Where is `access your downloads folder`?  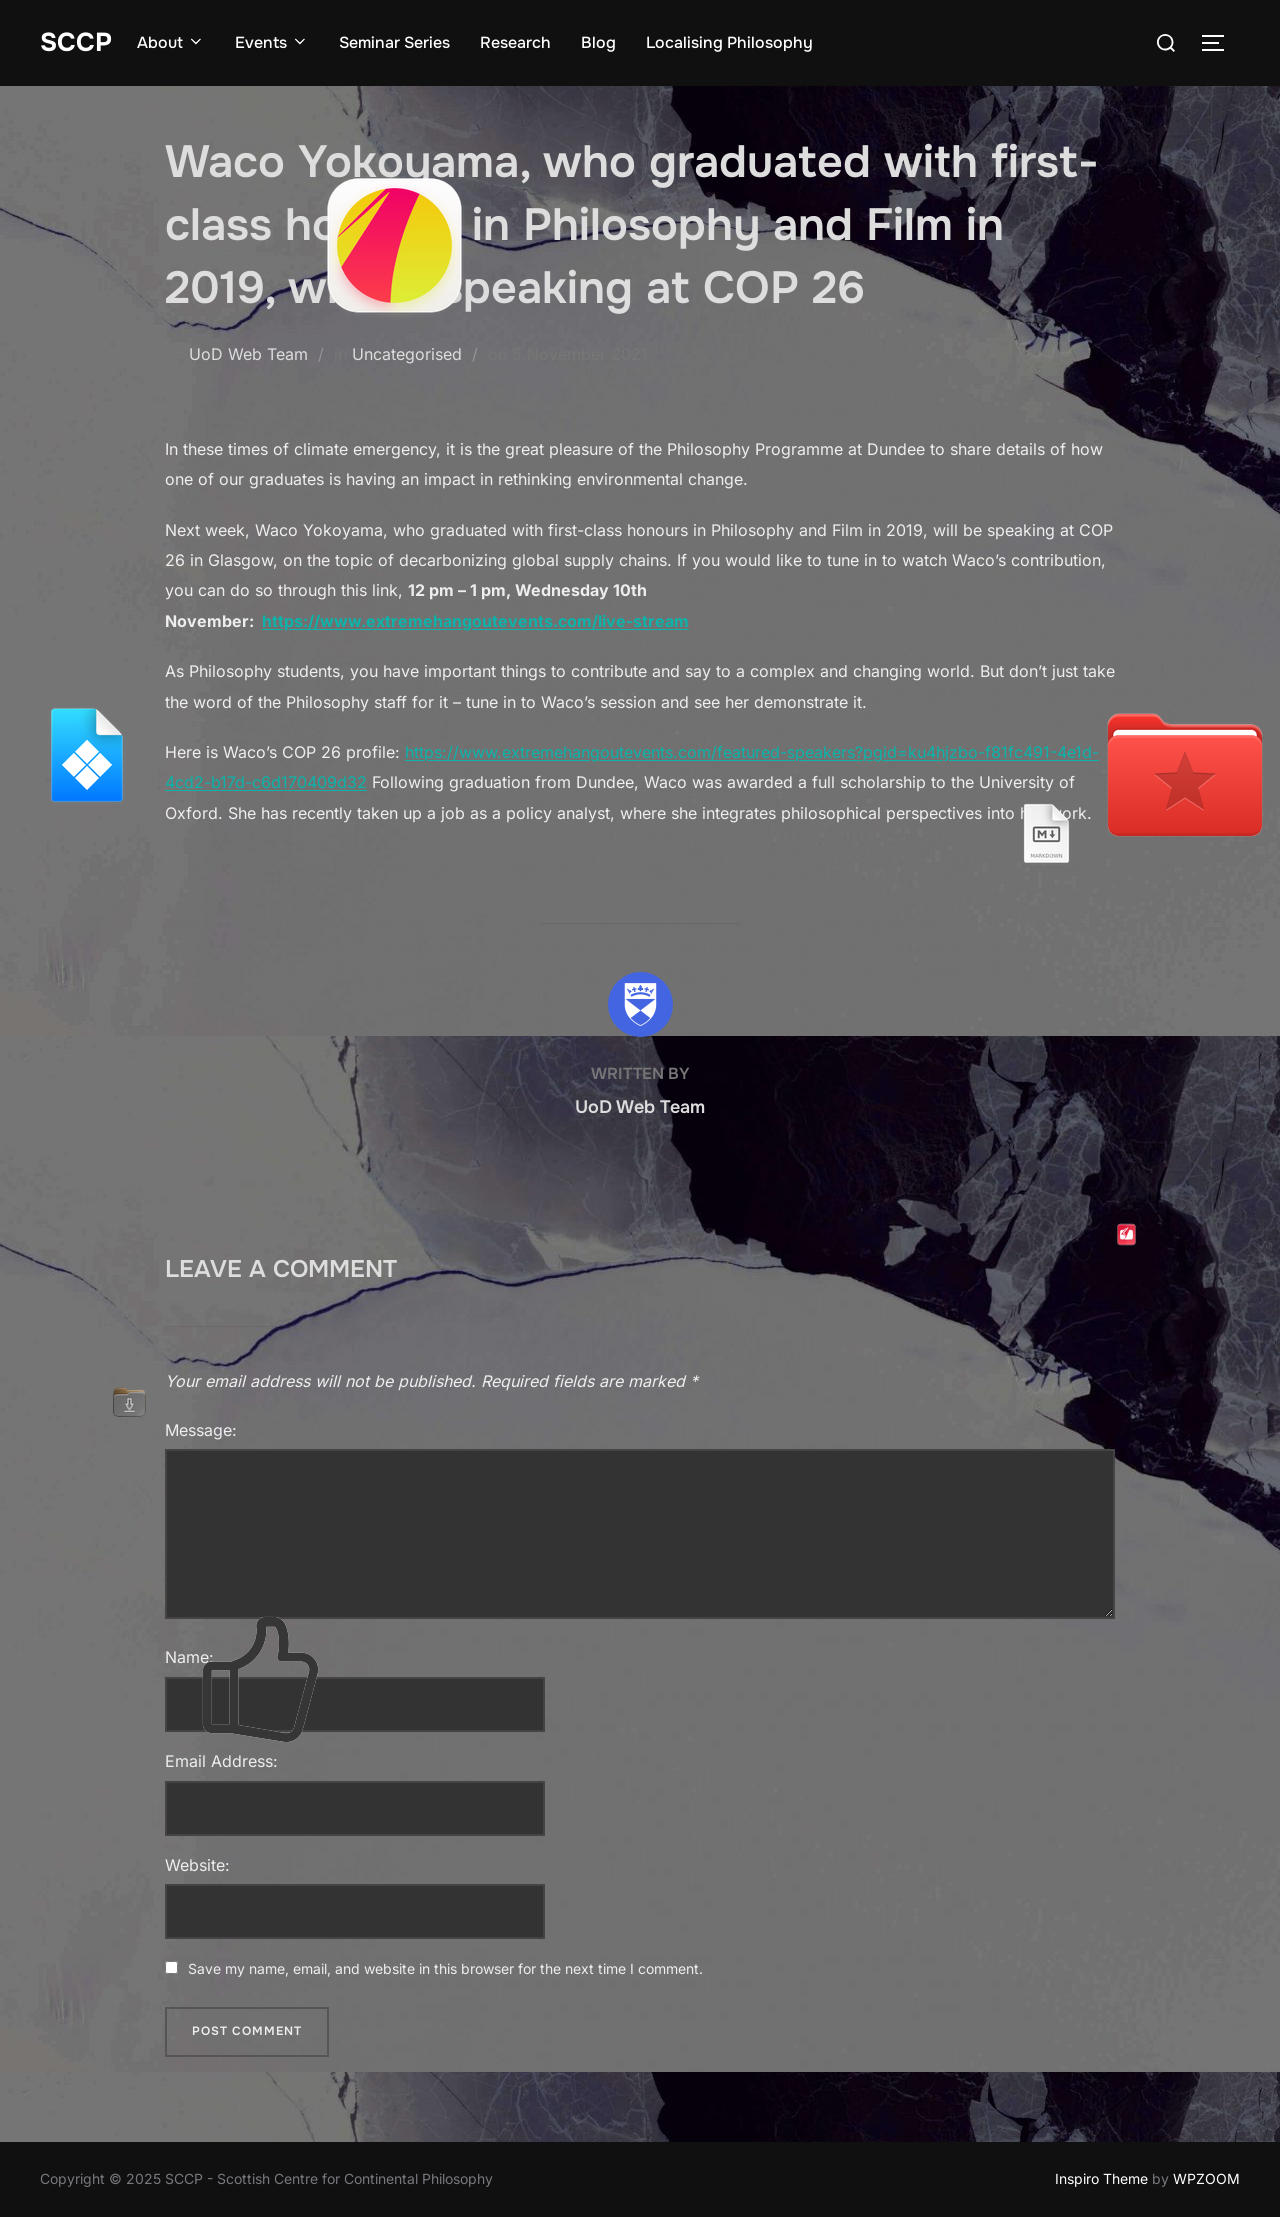 access your downloads folder is located at coordinates (129, 1401).